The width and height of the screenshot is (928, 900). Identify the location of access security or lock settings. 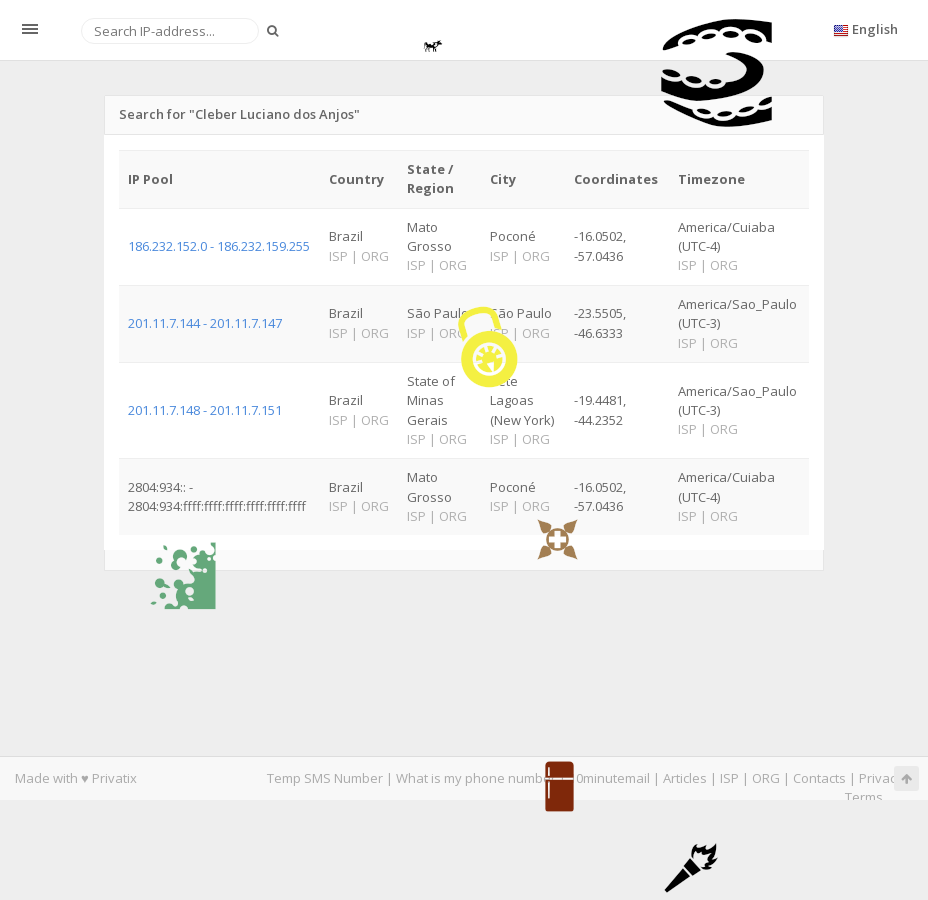
(486, 347).